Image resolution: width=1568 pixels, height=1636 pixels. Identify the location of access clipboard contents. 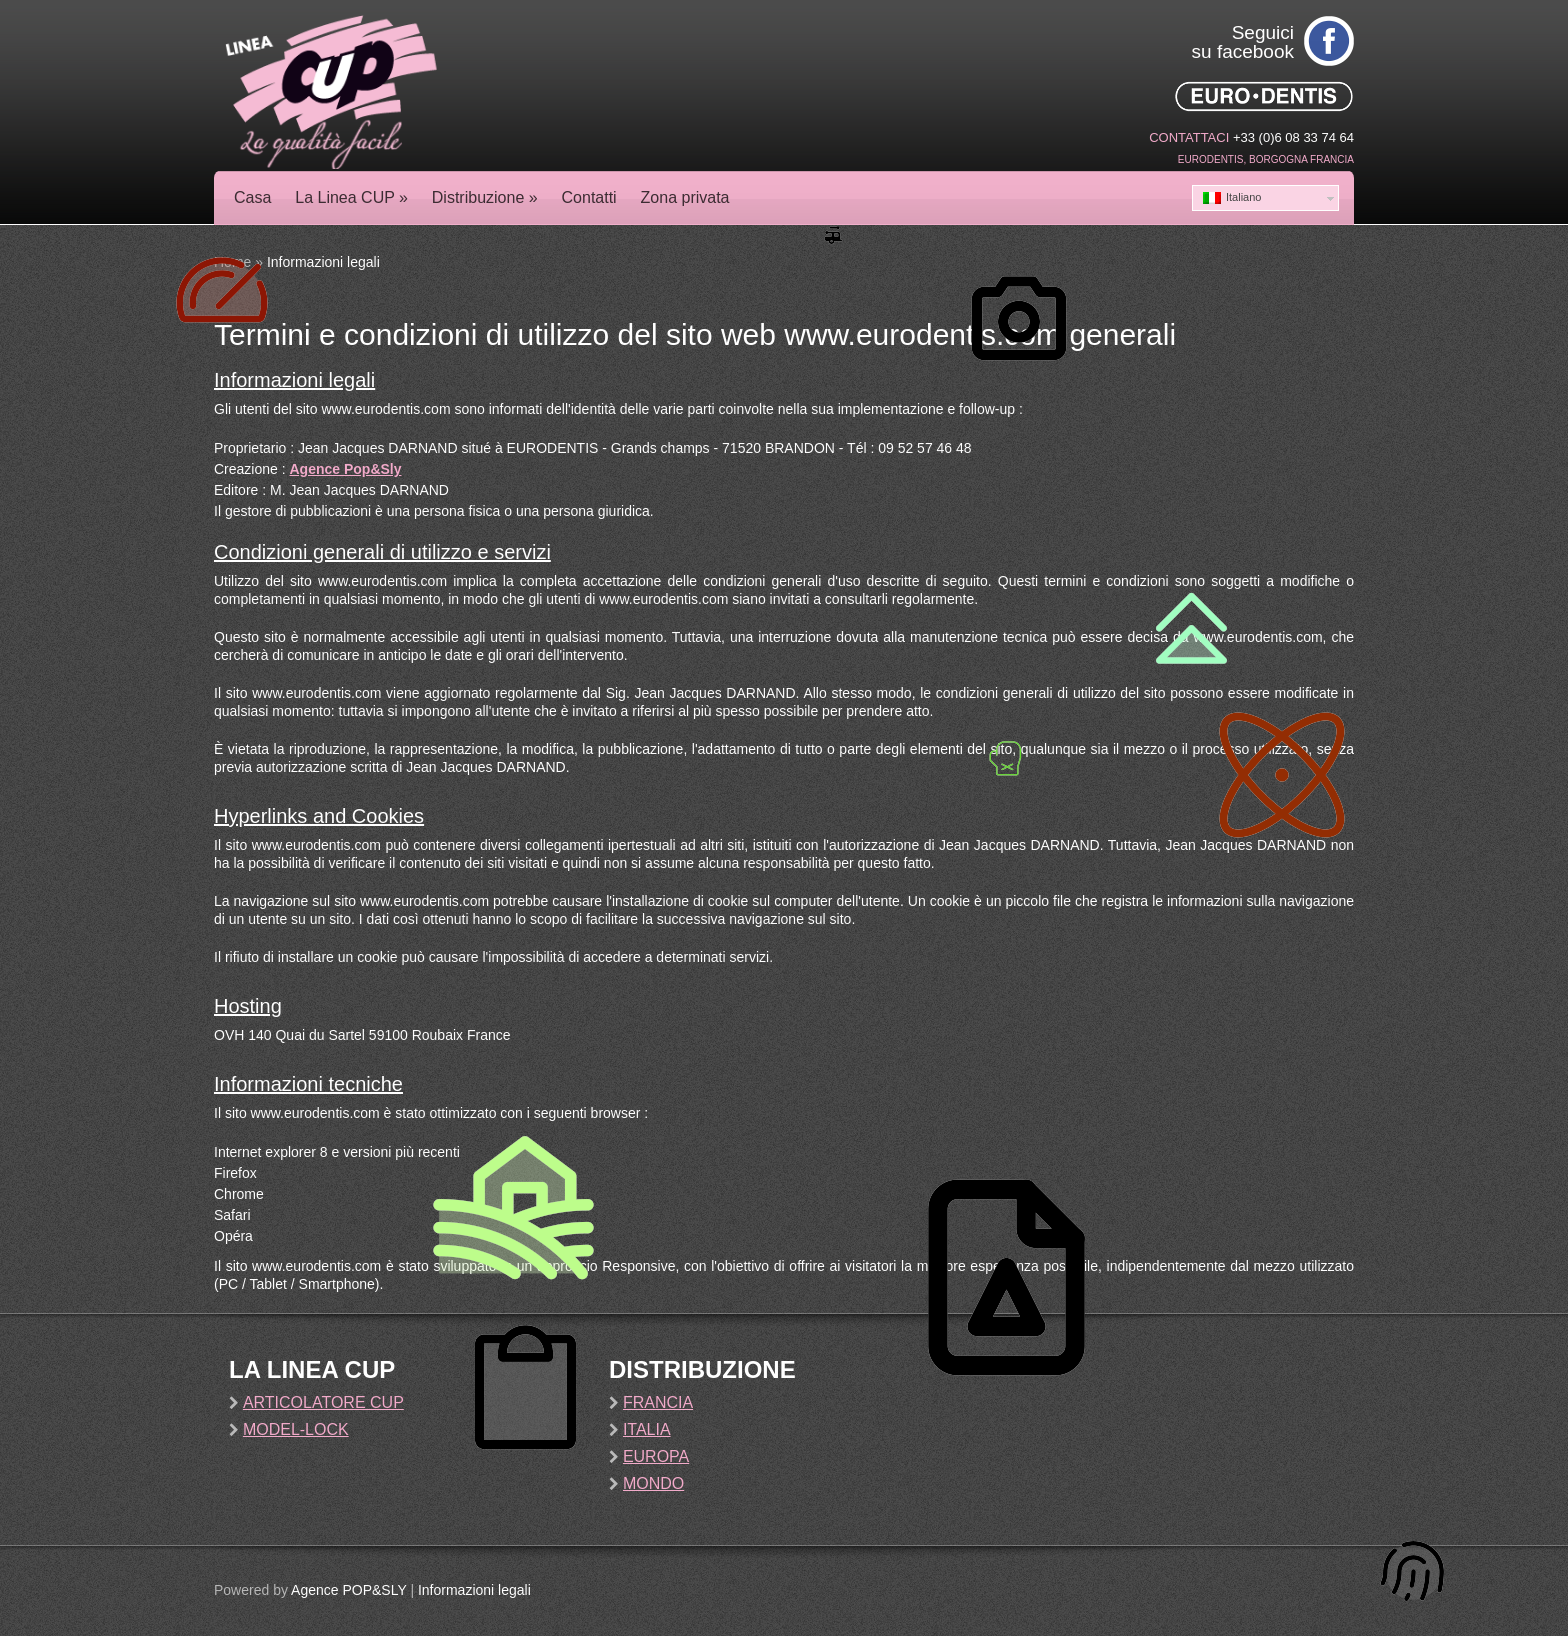
(525, 1389).